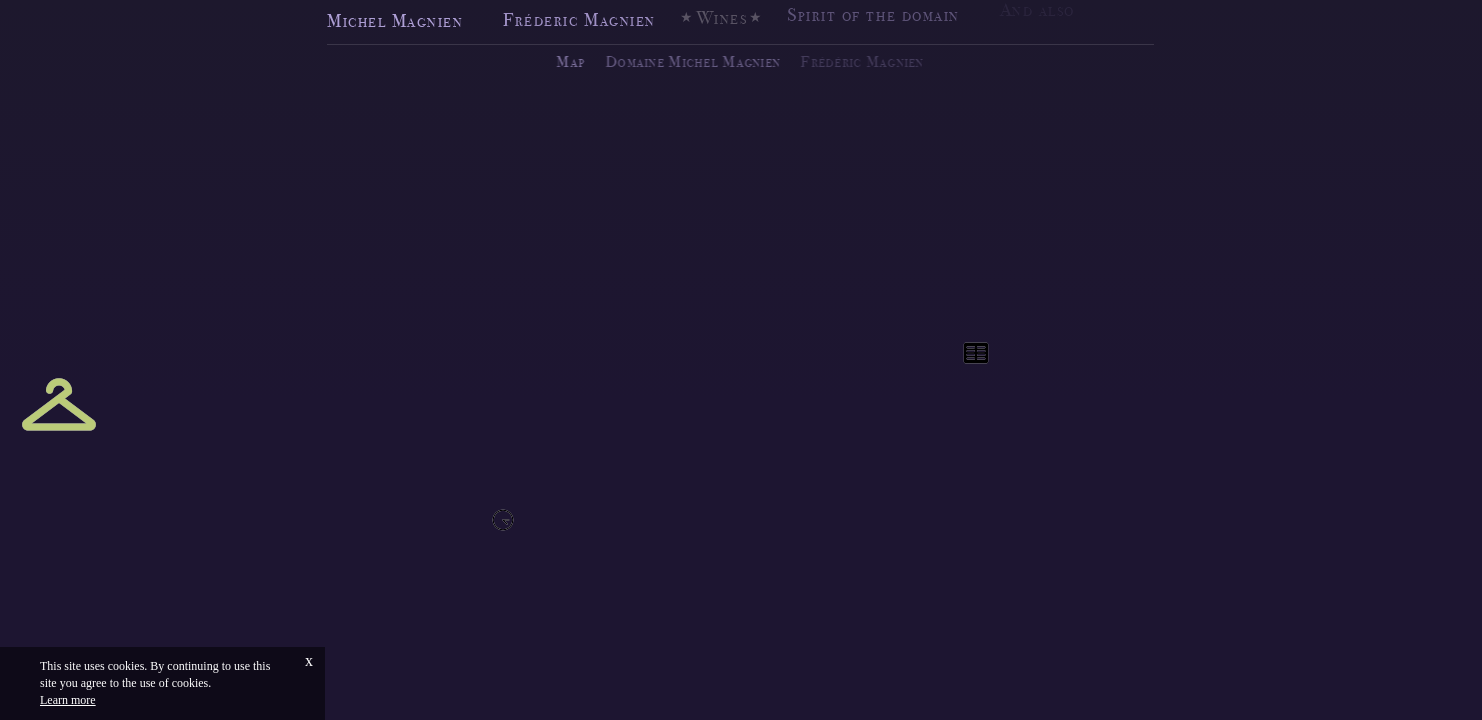 This screenshot has height=720, width=1482. Describe the element at coordinates (59, 408) in the screenshot. I see `access your wardrobe or closet` at that location.